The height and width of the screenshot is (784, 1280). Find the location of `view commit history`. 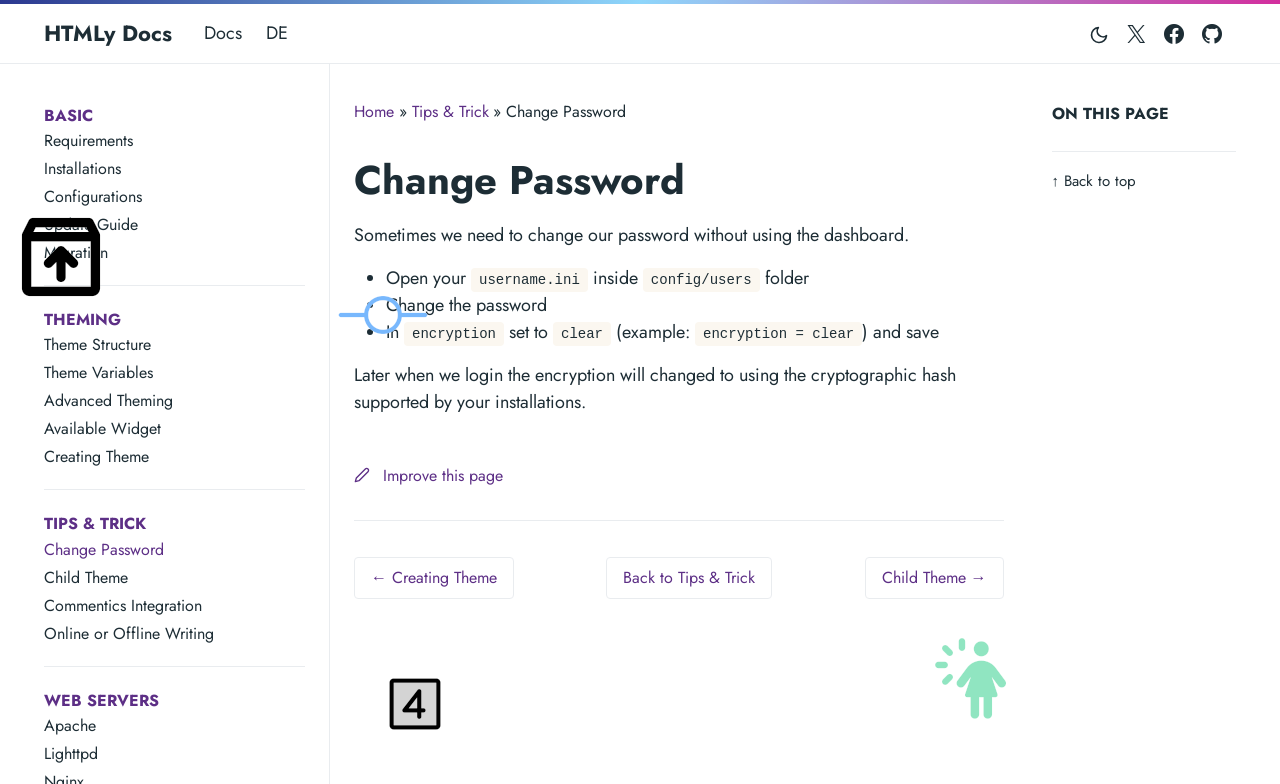

view commit history is located at coordinates (383, 315).